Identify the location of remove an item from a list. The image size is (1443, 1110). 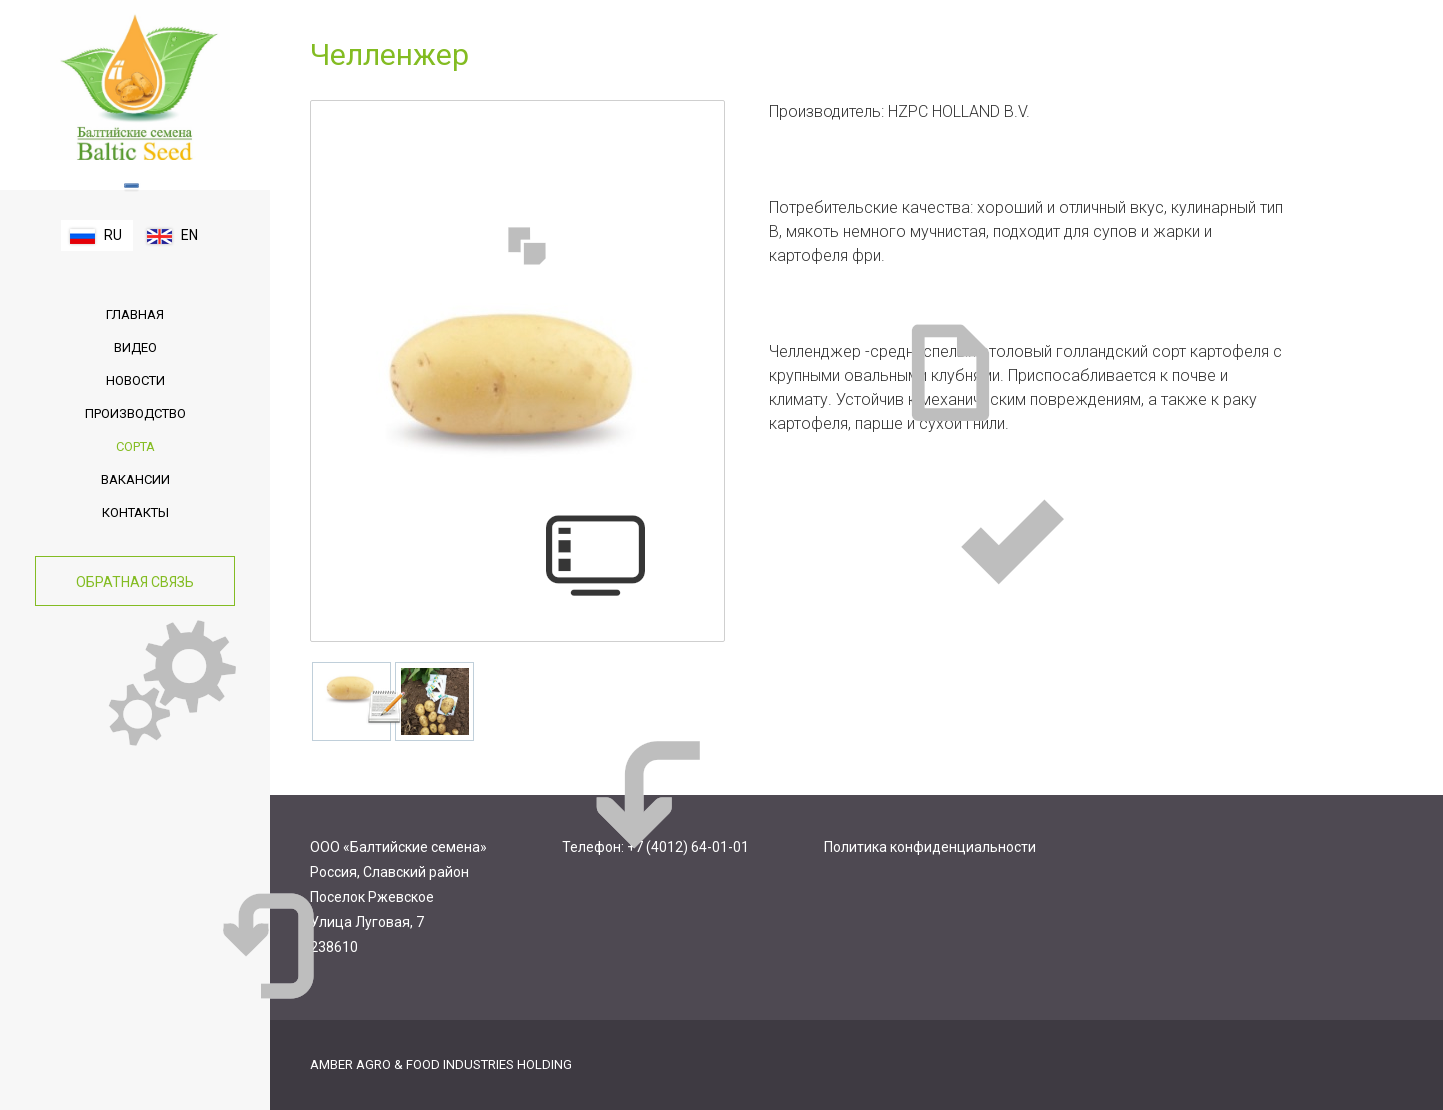
(131, 186).